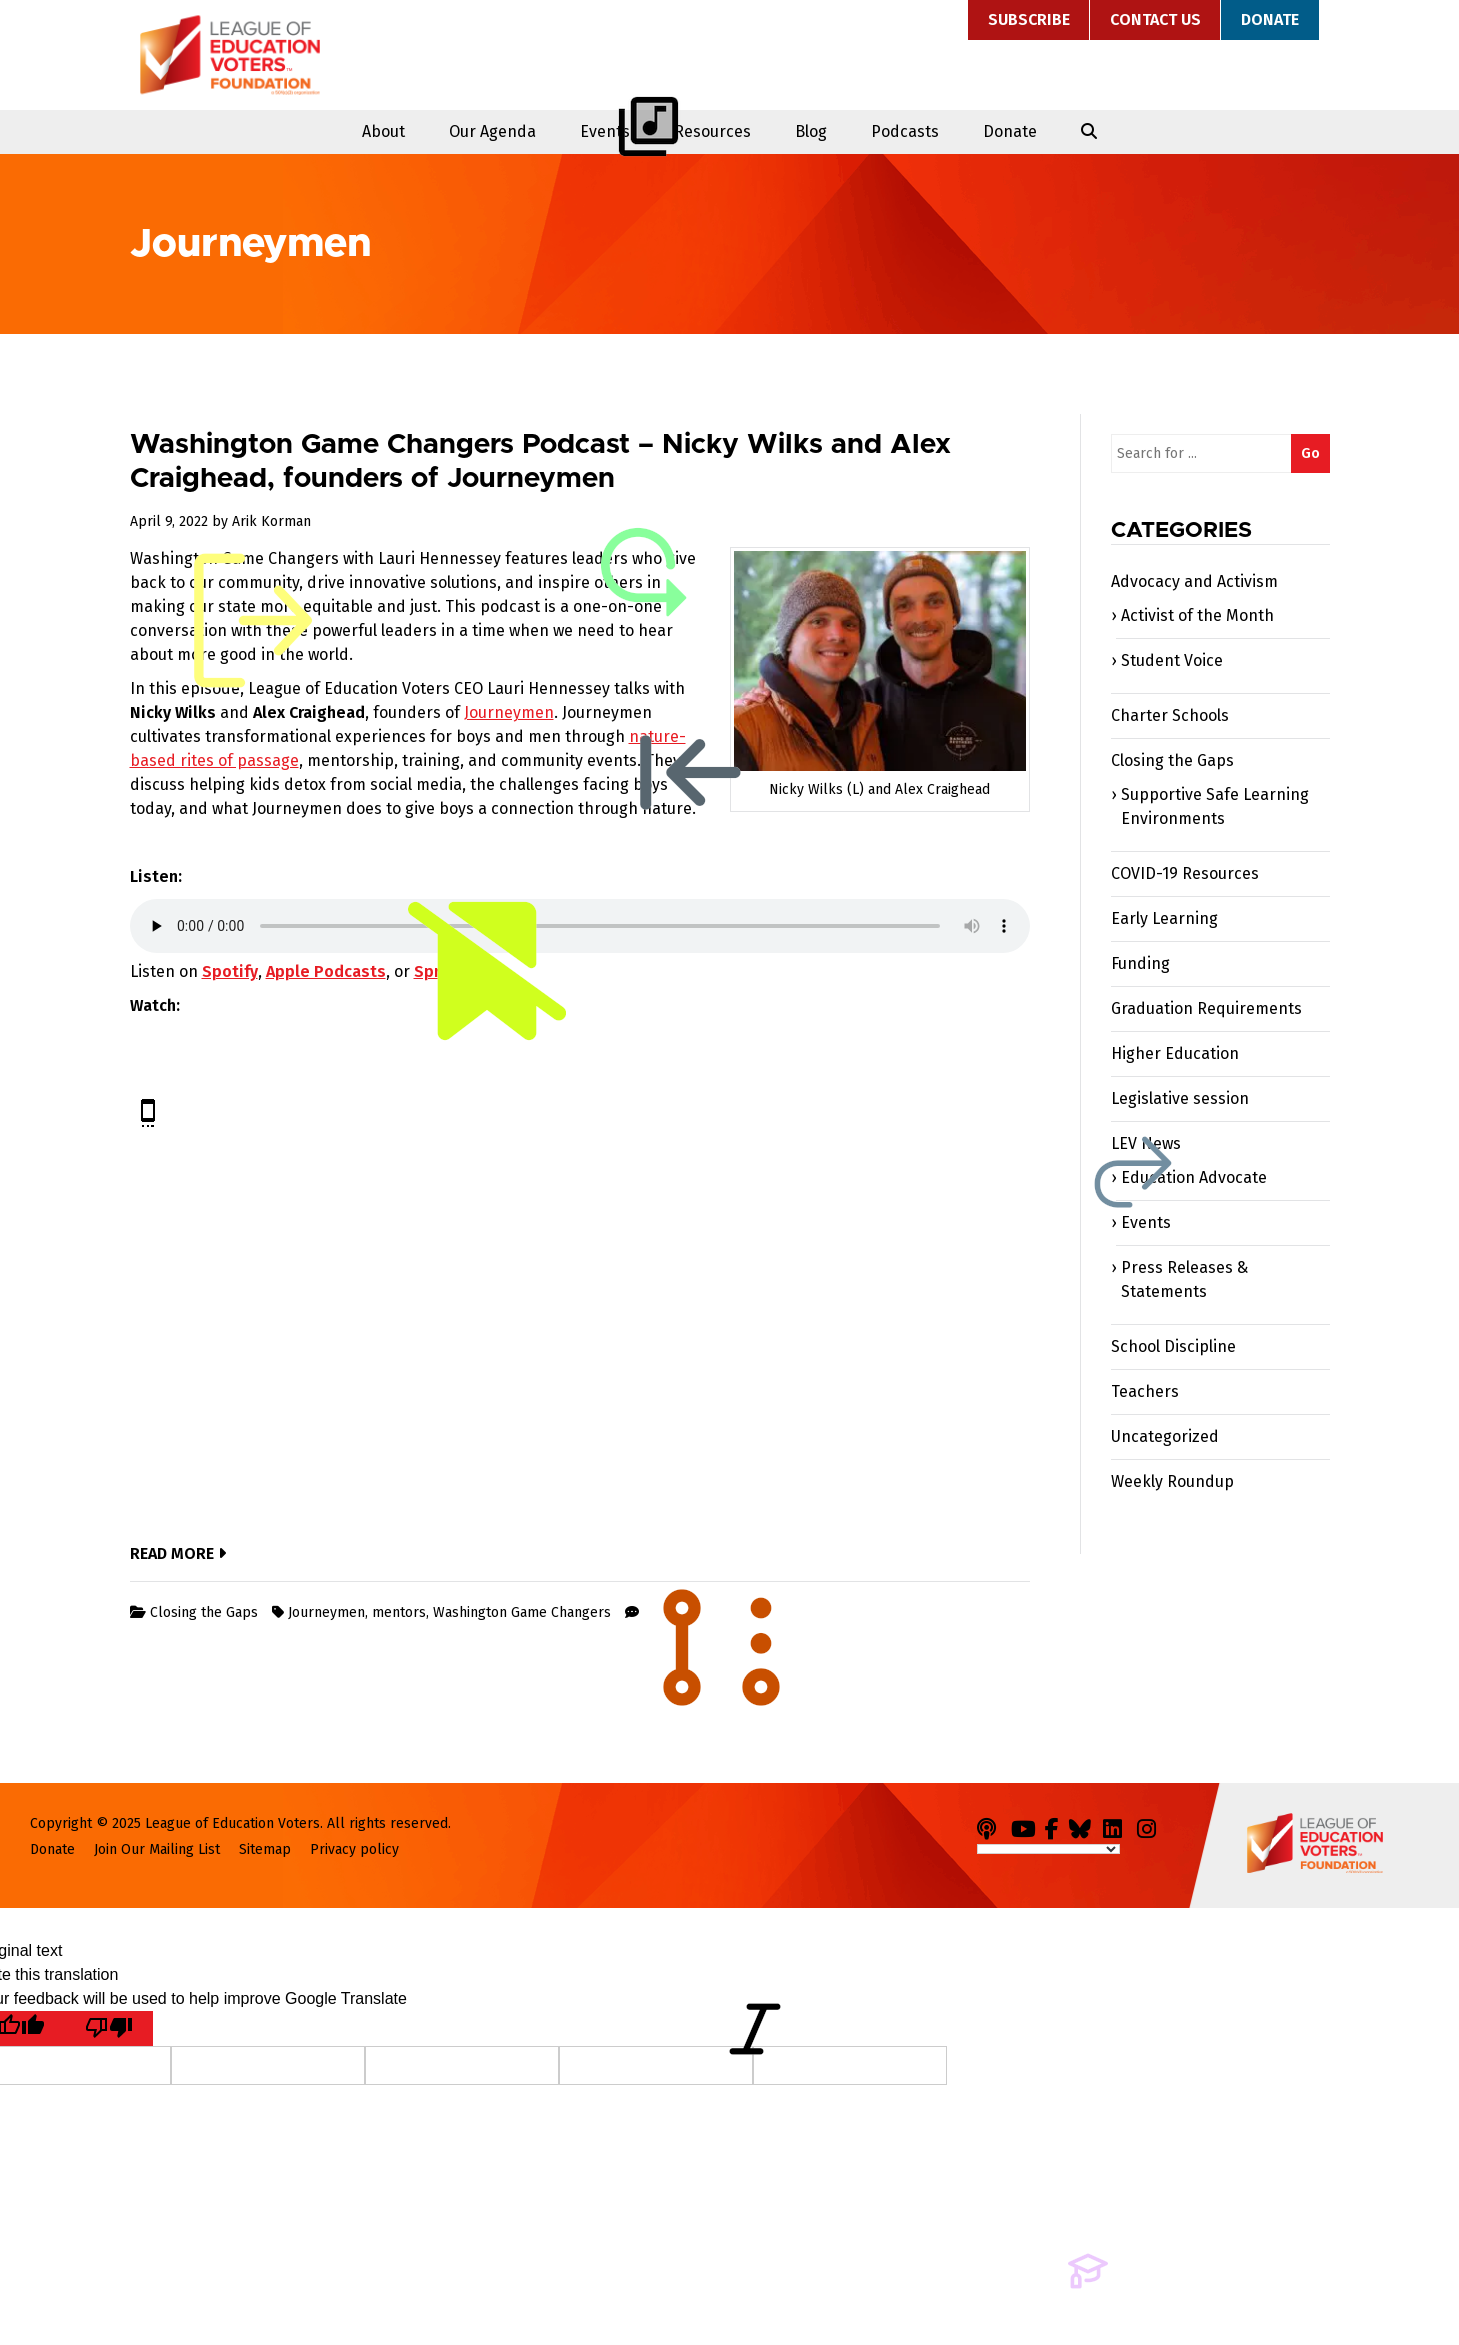 This screenshot has width=1459, height=2345. What do you see at coordinates (721, 1647) in the screenshot?
I see `create a draft pull request` at bounding box center [721, 1647].